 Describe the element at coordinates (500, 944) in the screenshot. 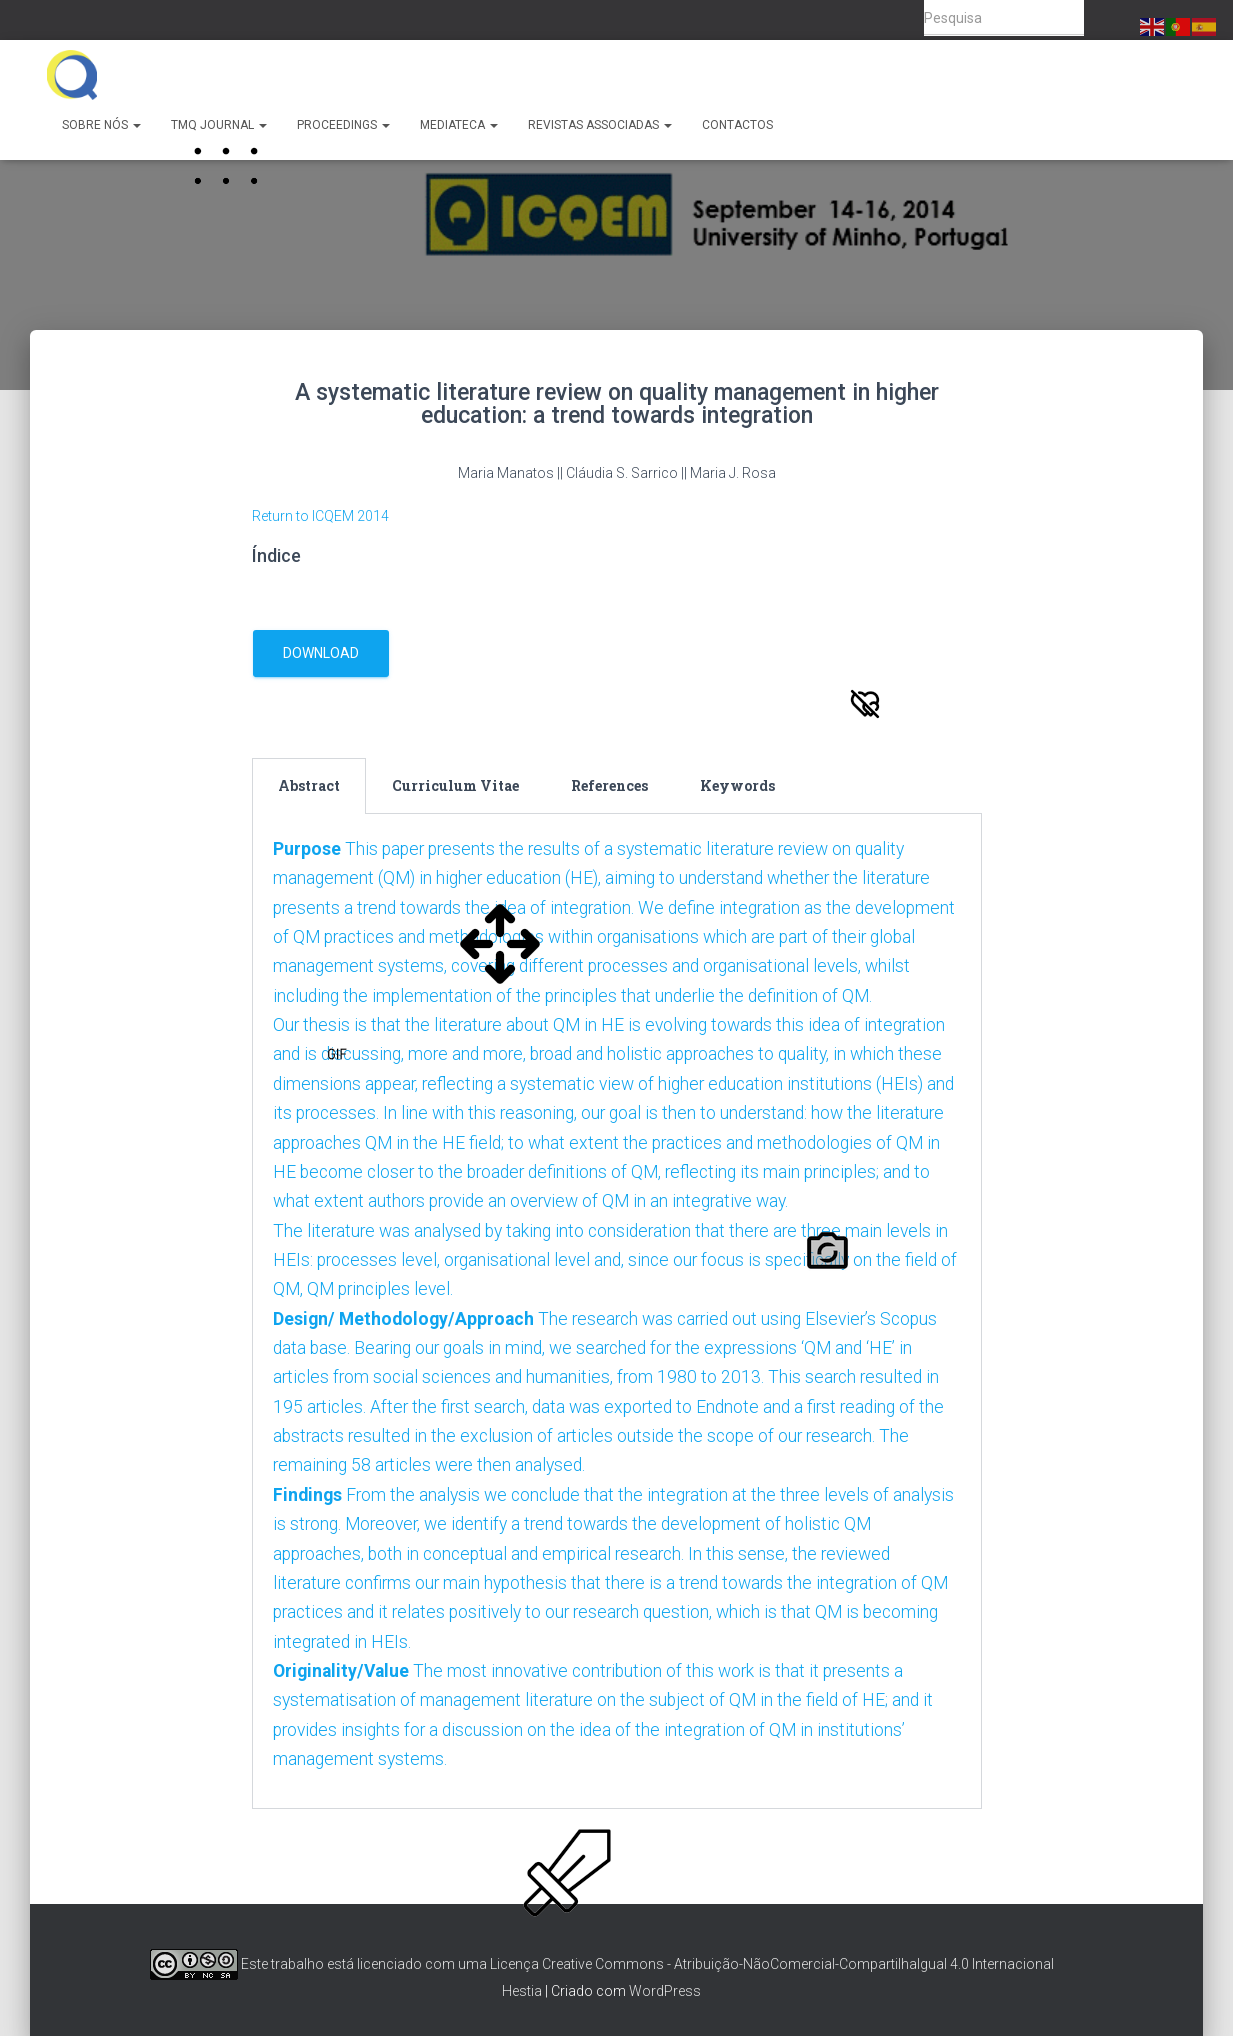

I see `expand to fullscreen mode` at that location.